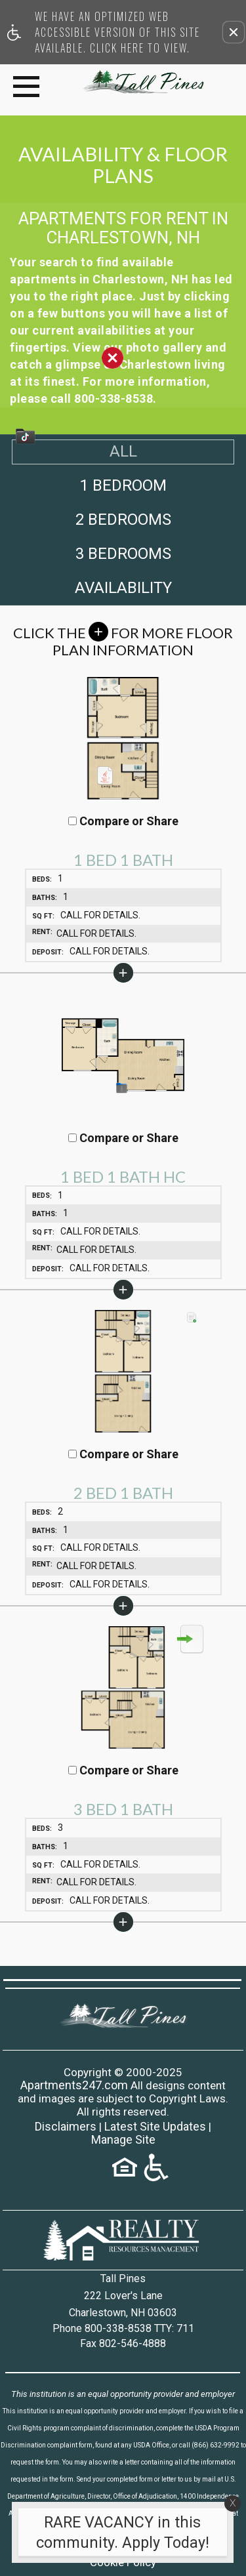 Image resolution: width=246 pixels, height=2576 pixels. Describe the element at coordinates (192, 1317) in the screenshot. I see `create a new text document` at that location.